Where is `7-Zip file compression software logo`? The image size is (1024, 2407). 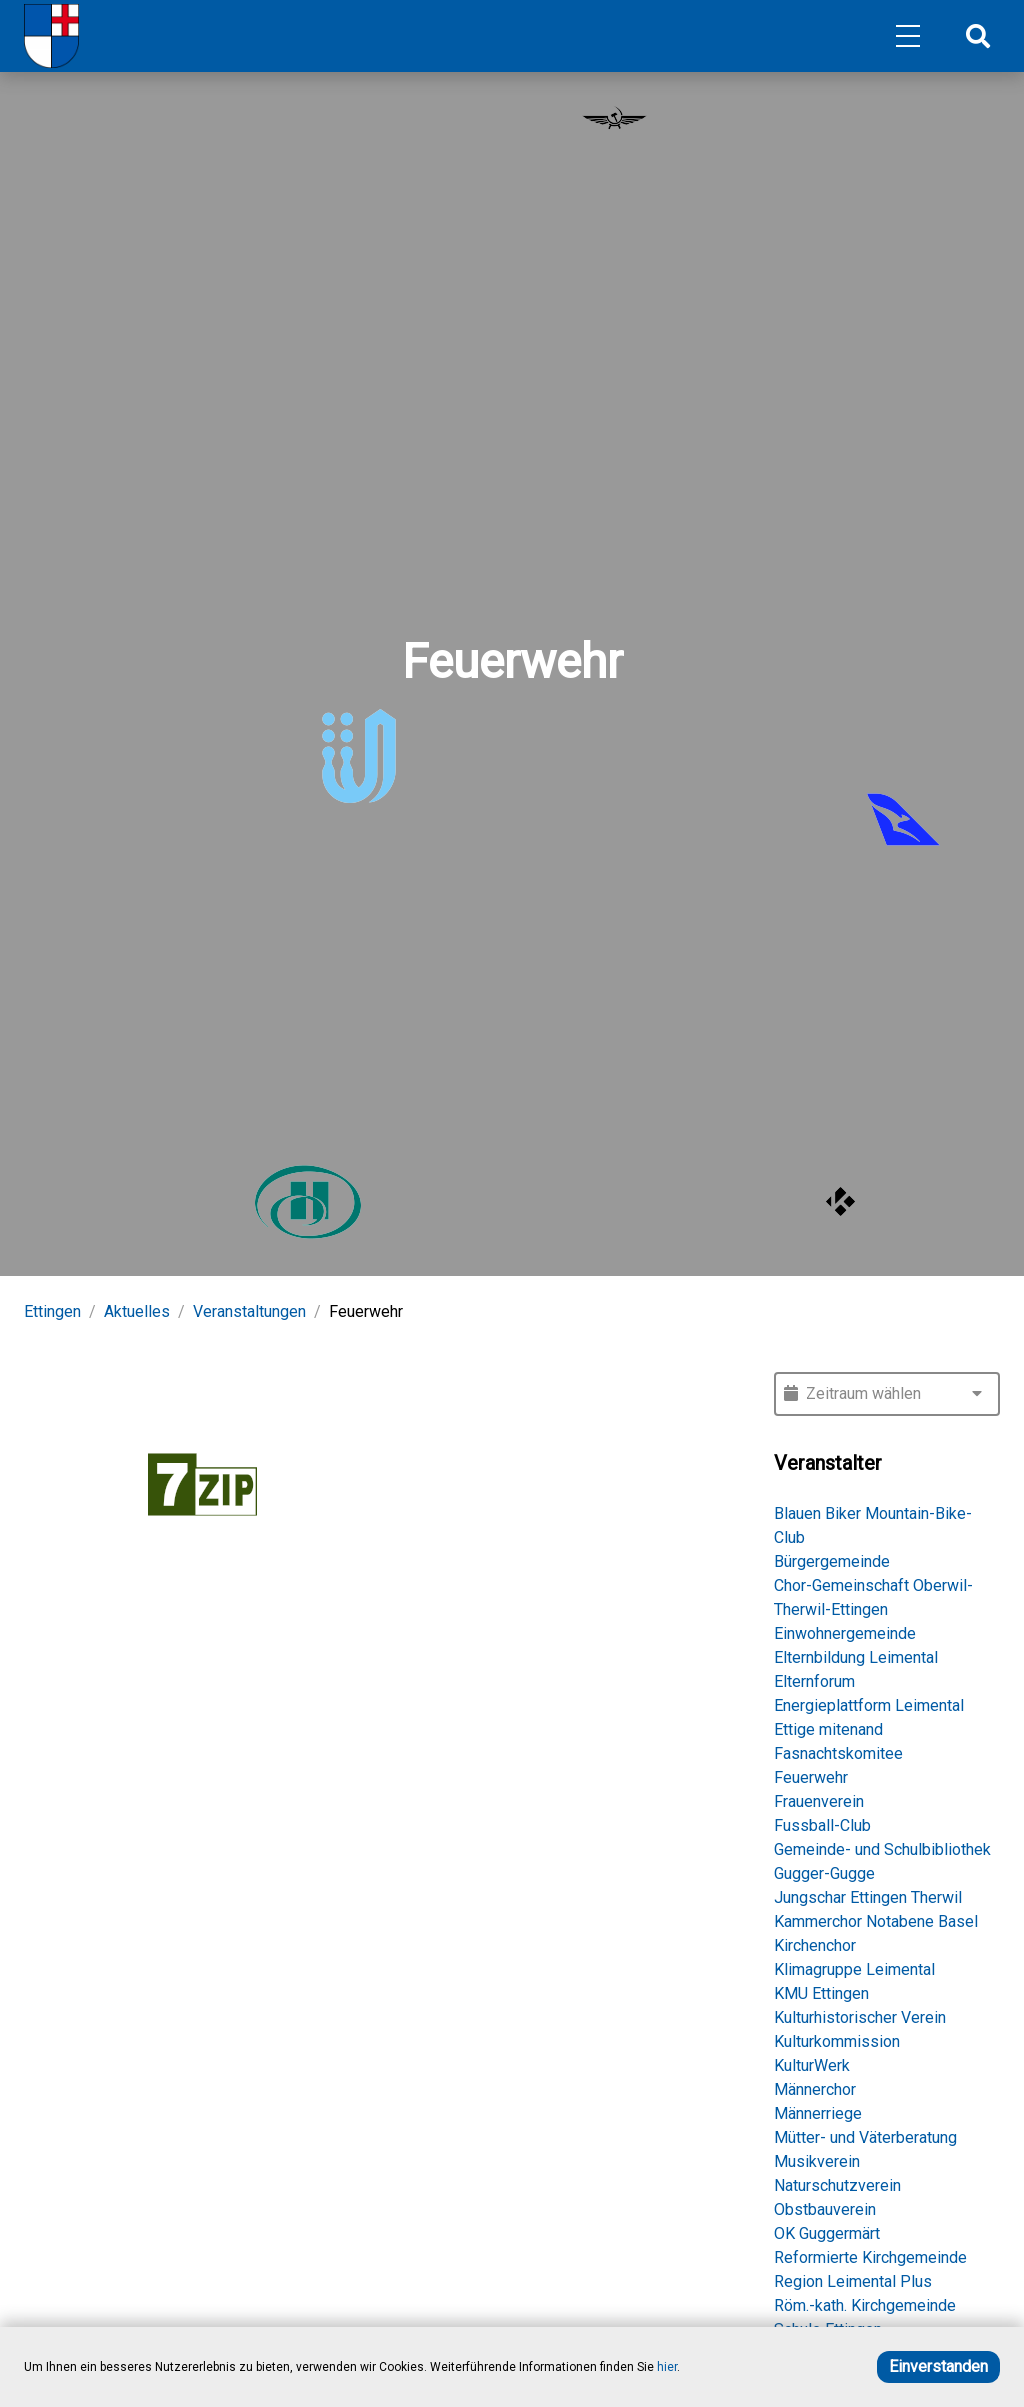
7-Zip file compression software logo is located at coordinates (202, 1484).